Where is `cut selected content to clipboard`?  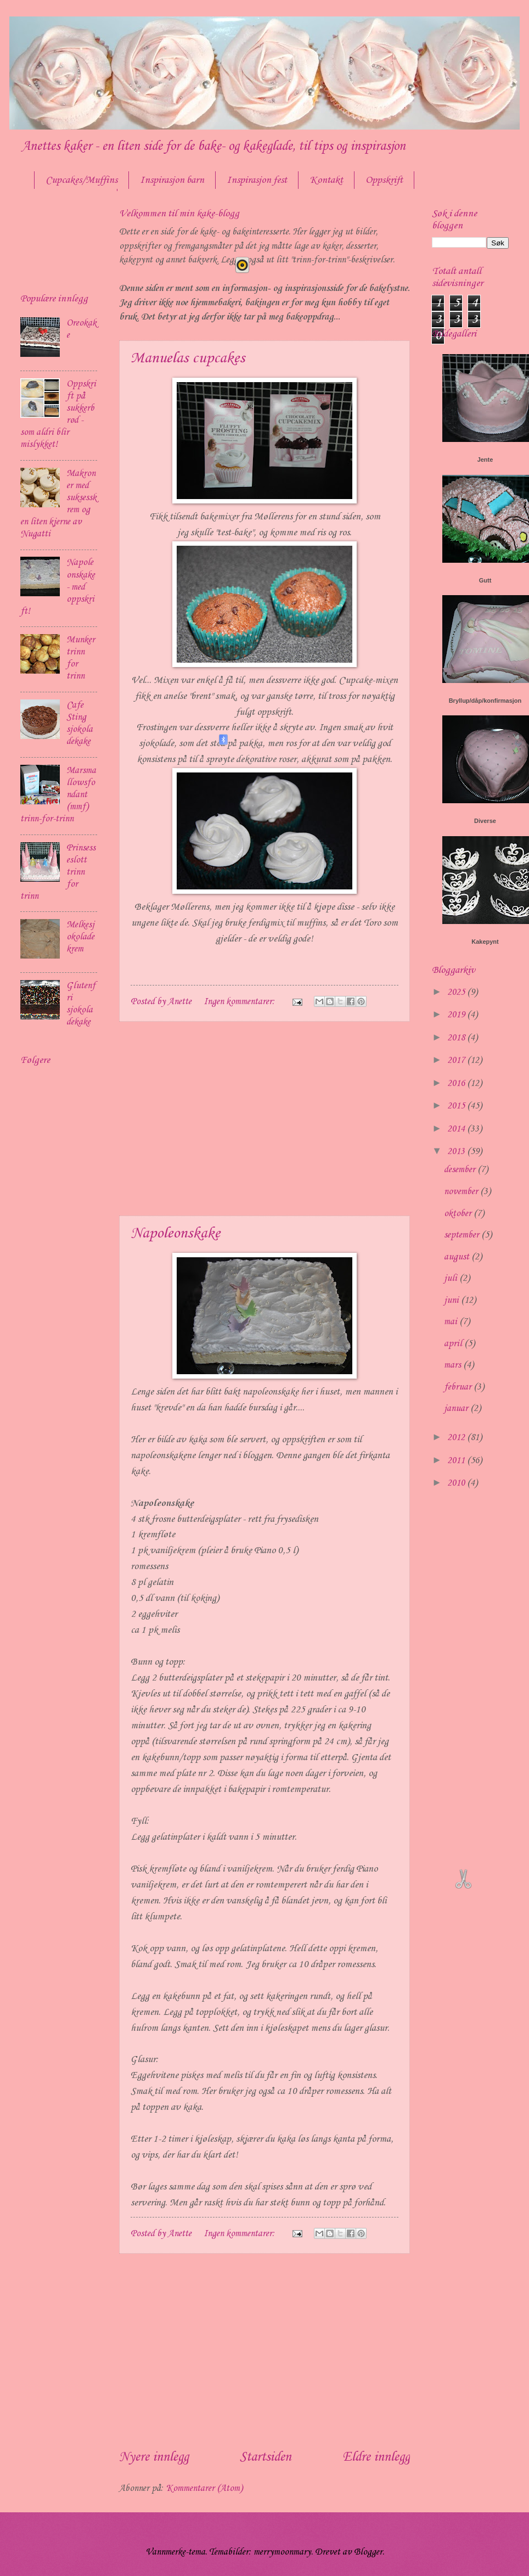 cut selected content to clipboard is located at coordinates (463, 1879).